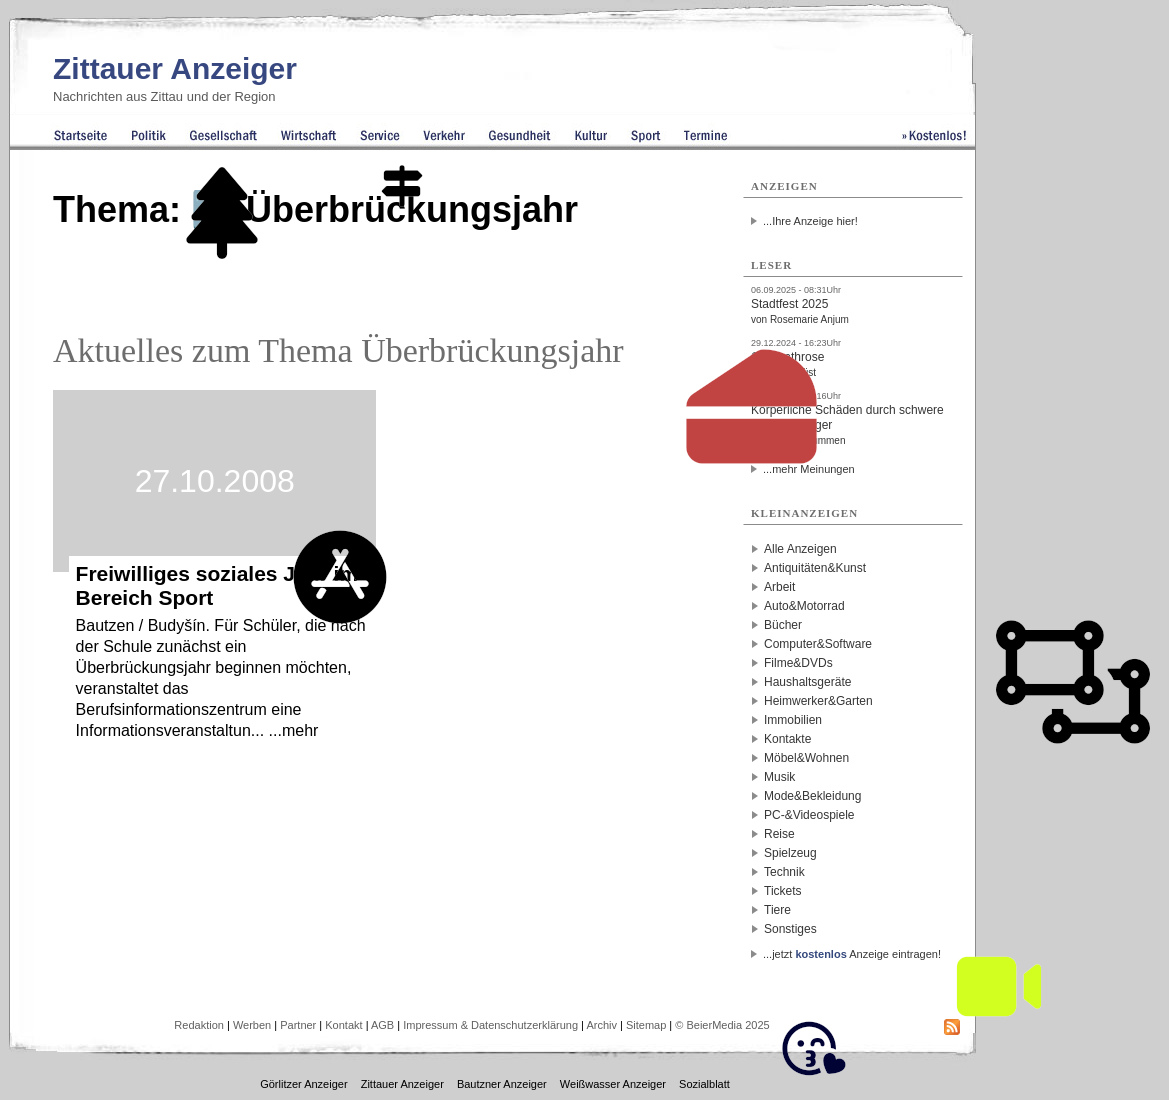 Image resolution: width=1169 pixels, height=1100 pixels. I want to click on start a video call, so click(996, 986).